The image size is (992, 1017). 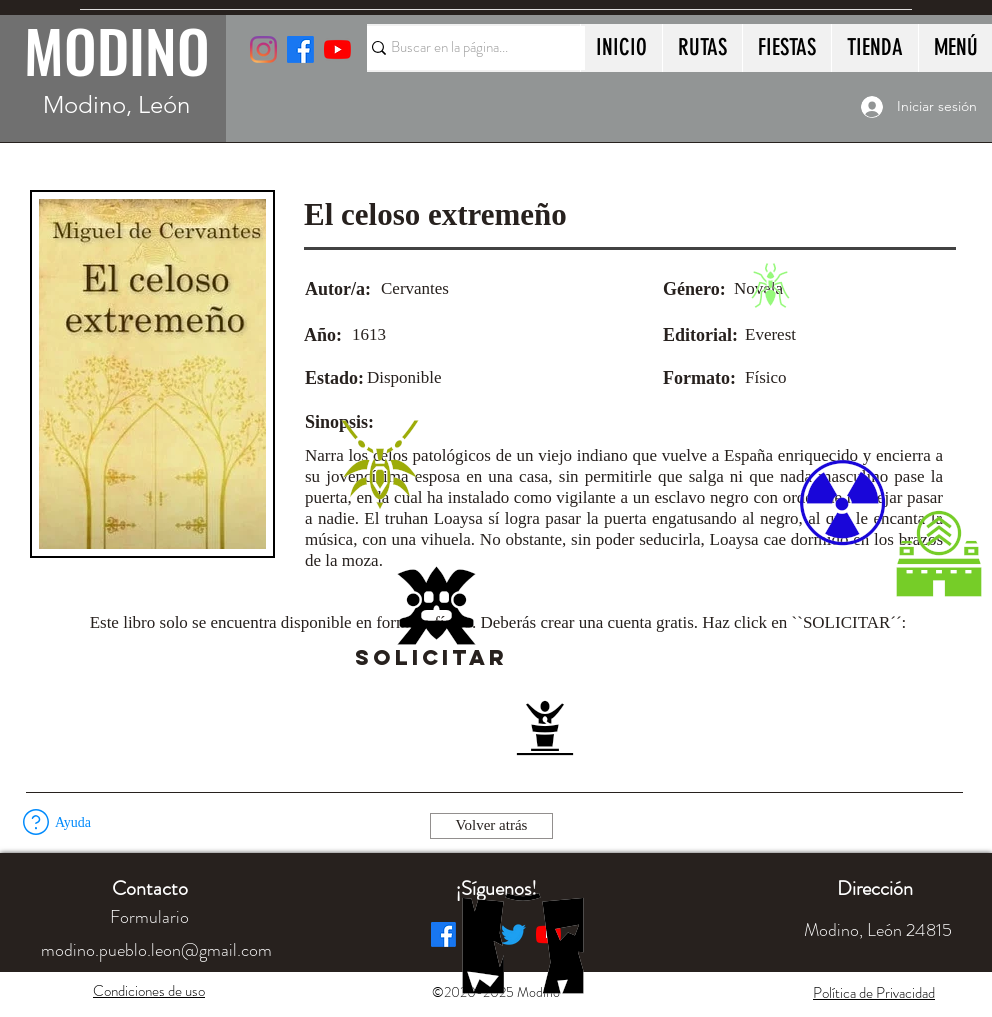 I want to click on indicates insect or pest-related content, so click(x=770, y=285).